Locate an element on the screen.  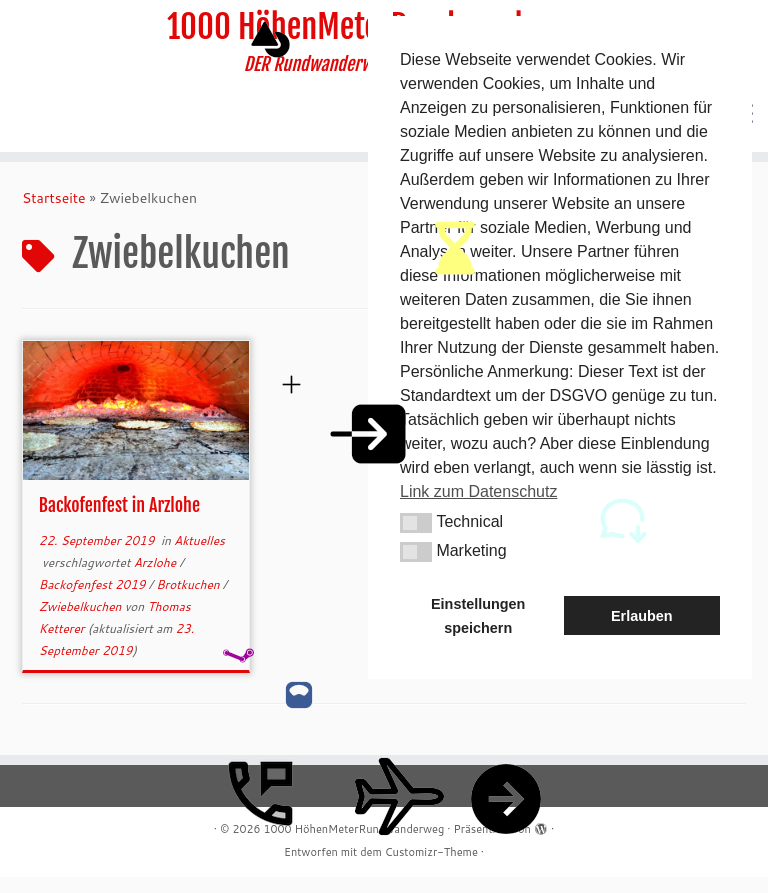
indicates time has expired or countdown complete is located at coordinates (455, 248).